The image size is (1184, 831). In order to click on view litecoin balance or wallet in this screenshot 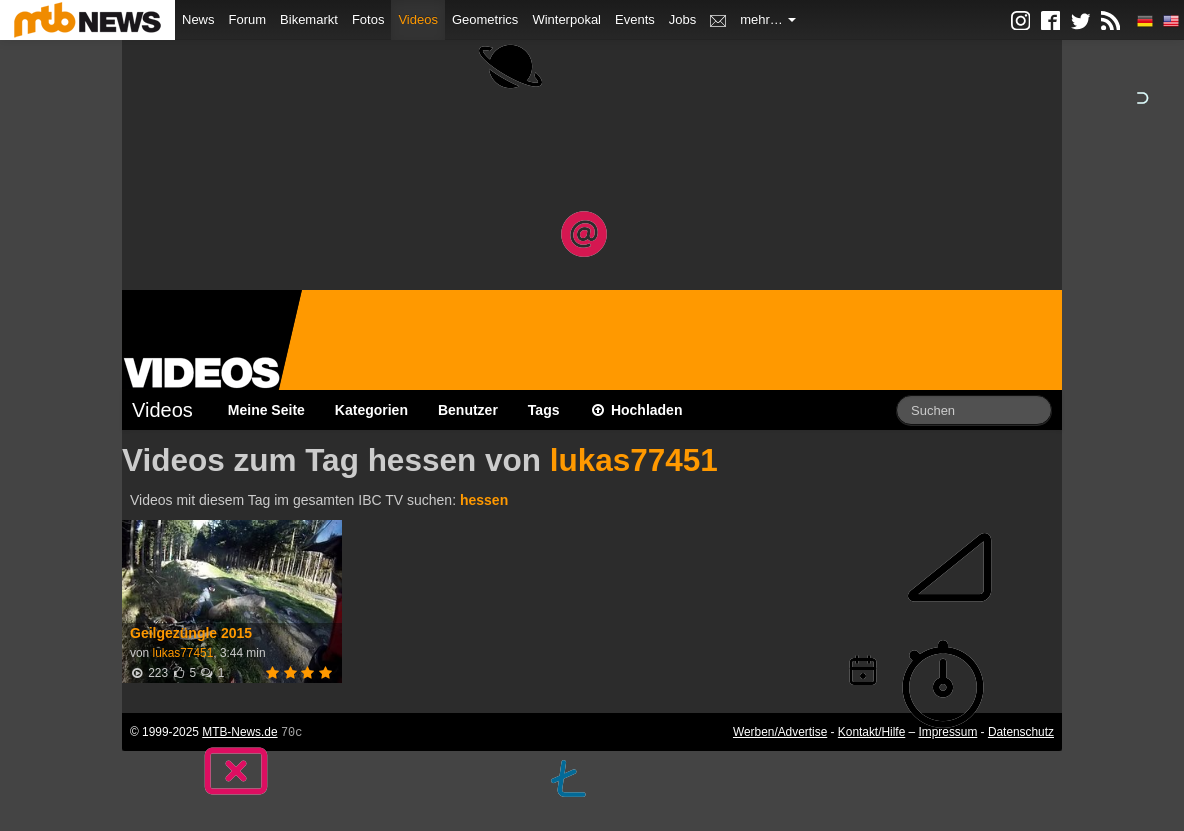, I will do `click(569, 778)`.